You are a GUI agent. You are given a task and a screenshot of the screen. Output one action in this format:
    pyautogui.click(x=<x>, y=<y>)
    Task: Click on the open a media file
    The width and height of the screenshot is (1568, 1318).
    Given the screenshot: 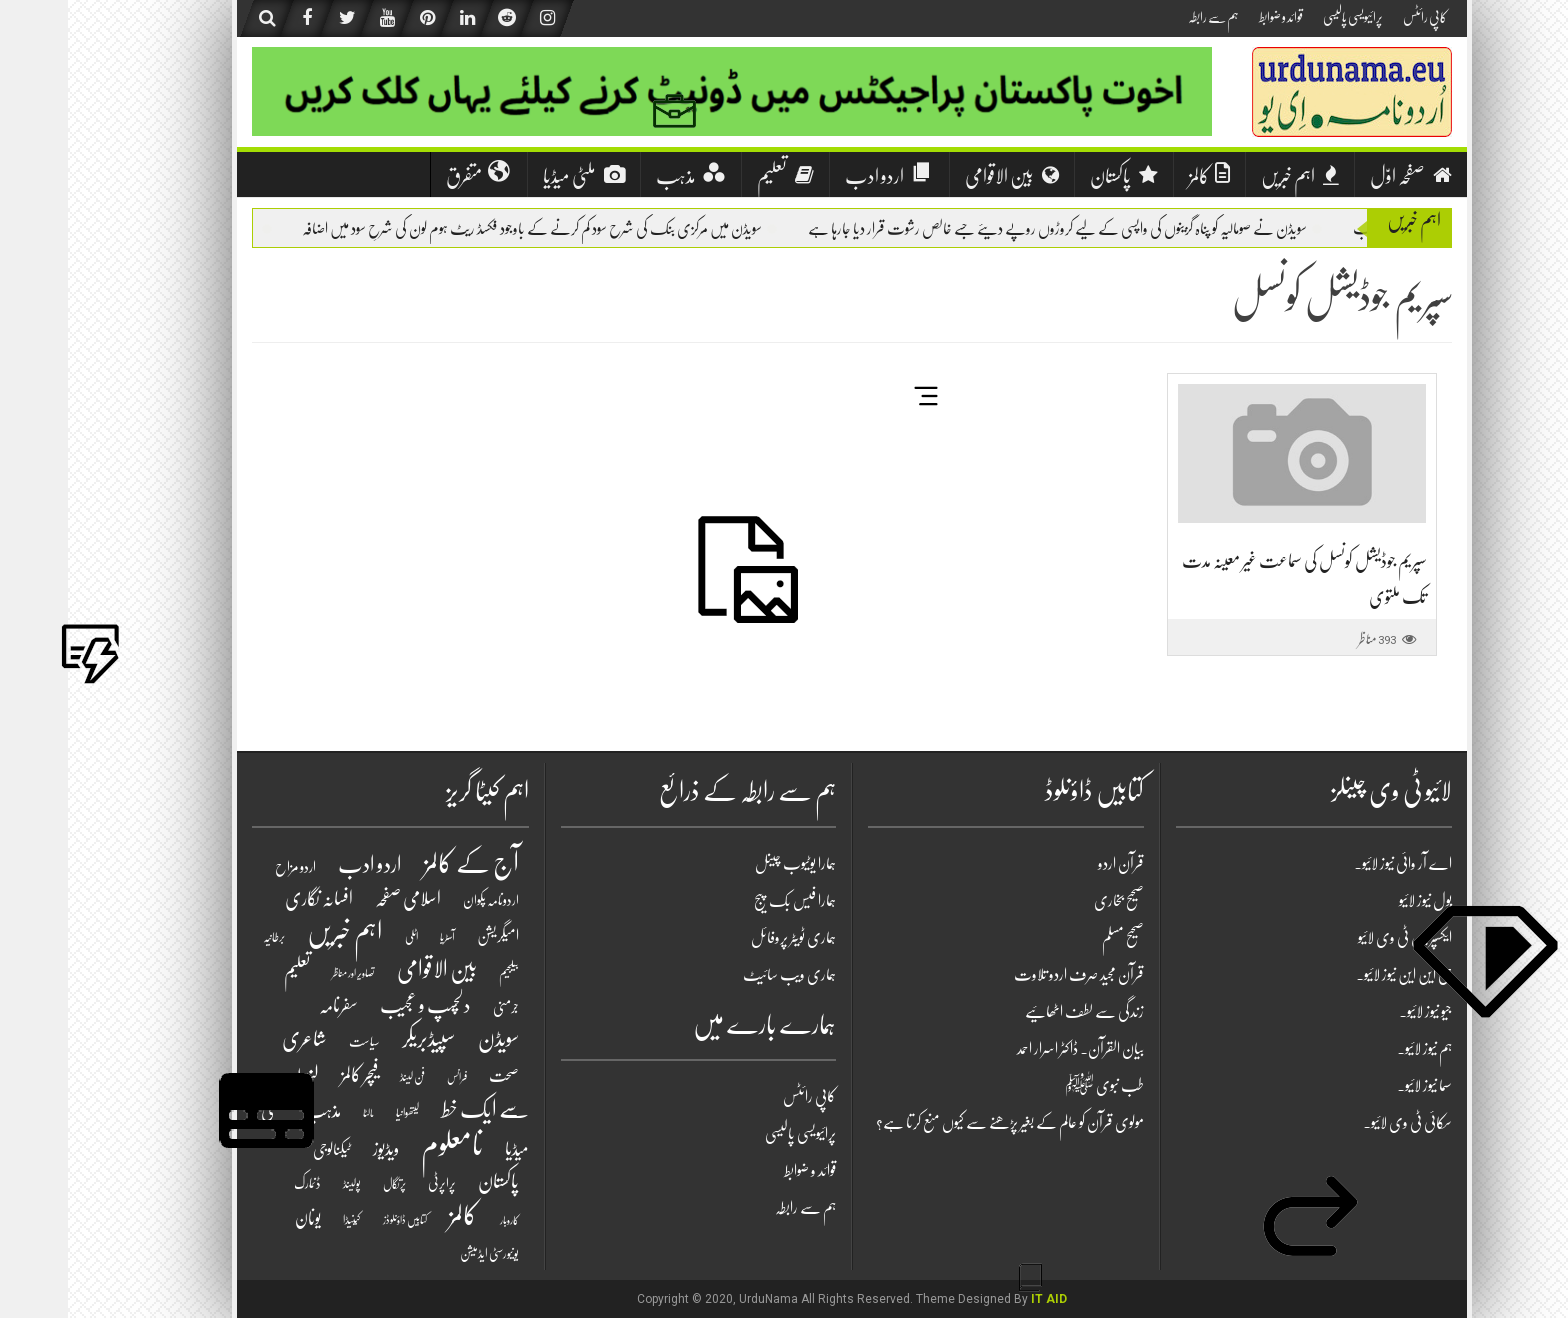 What is the action you would take?
    pyautogui.click(x=741, y=566)
    